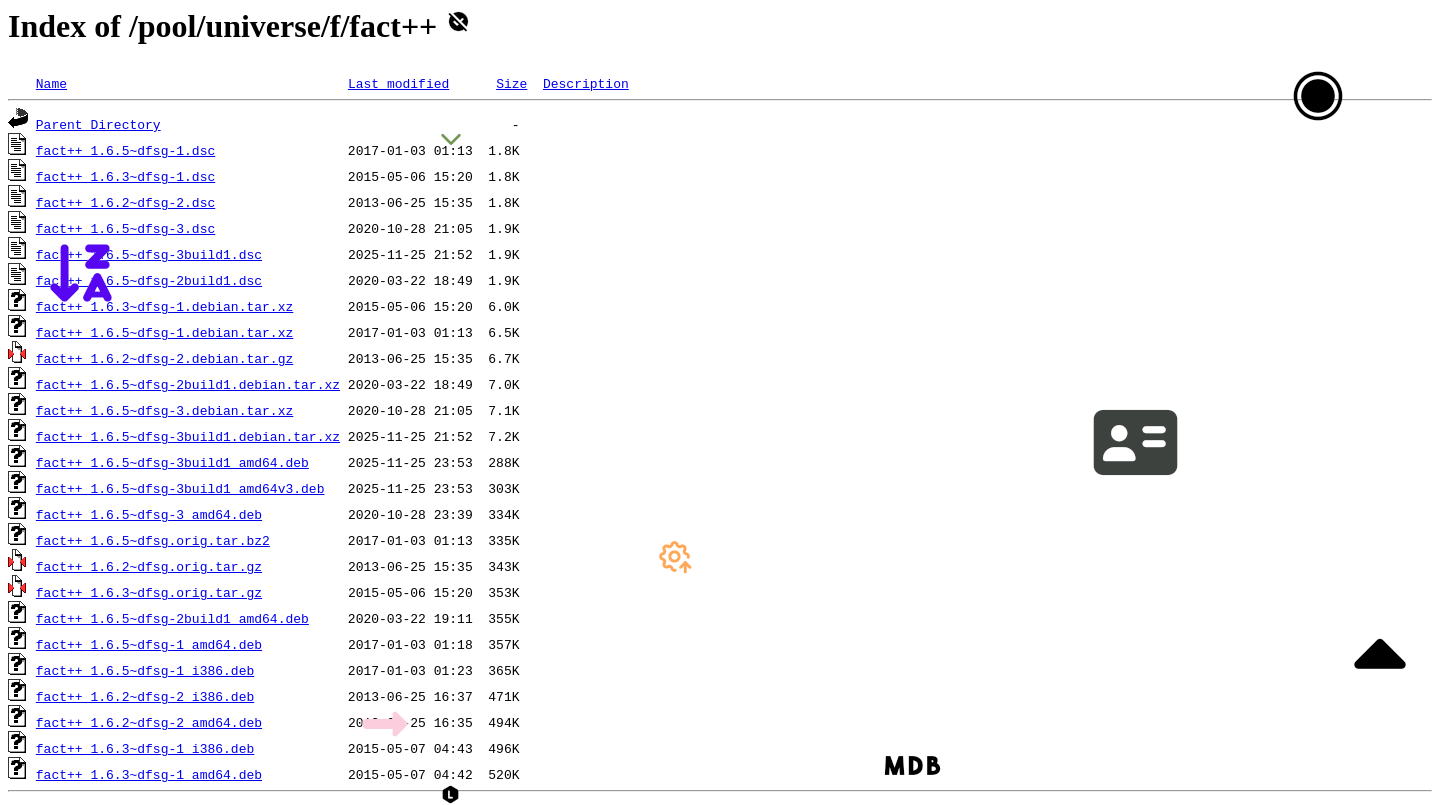  Describe the element at coordinates (1318, 96) in the screenshot. I see `selected option in a radio button group` at that location.